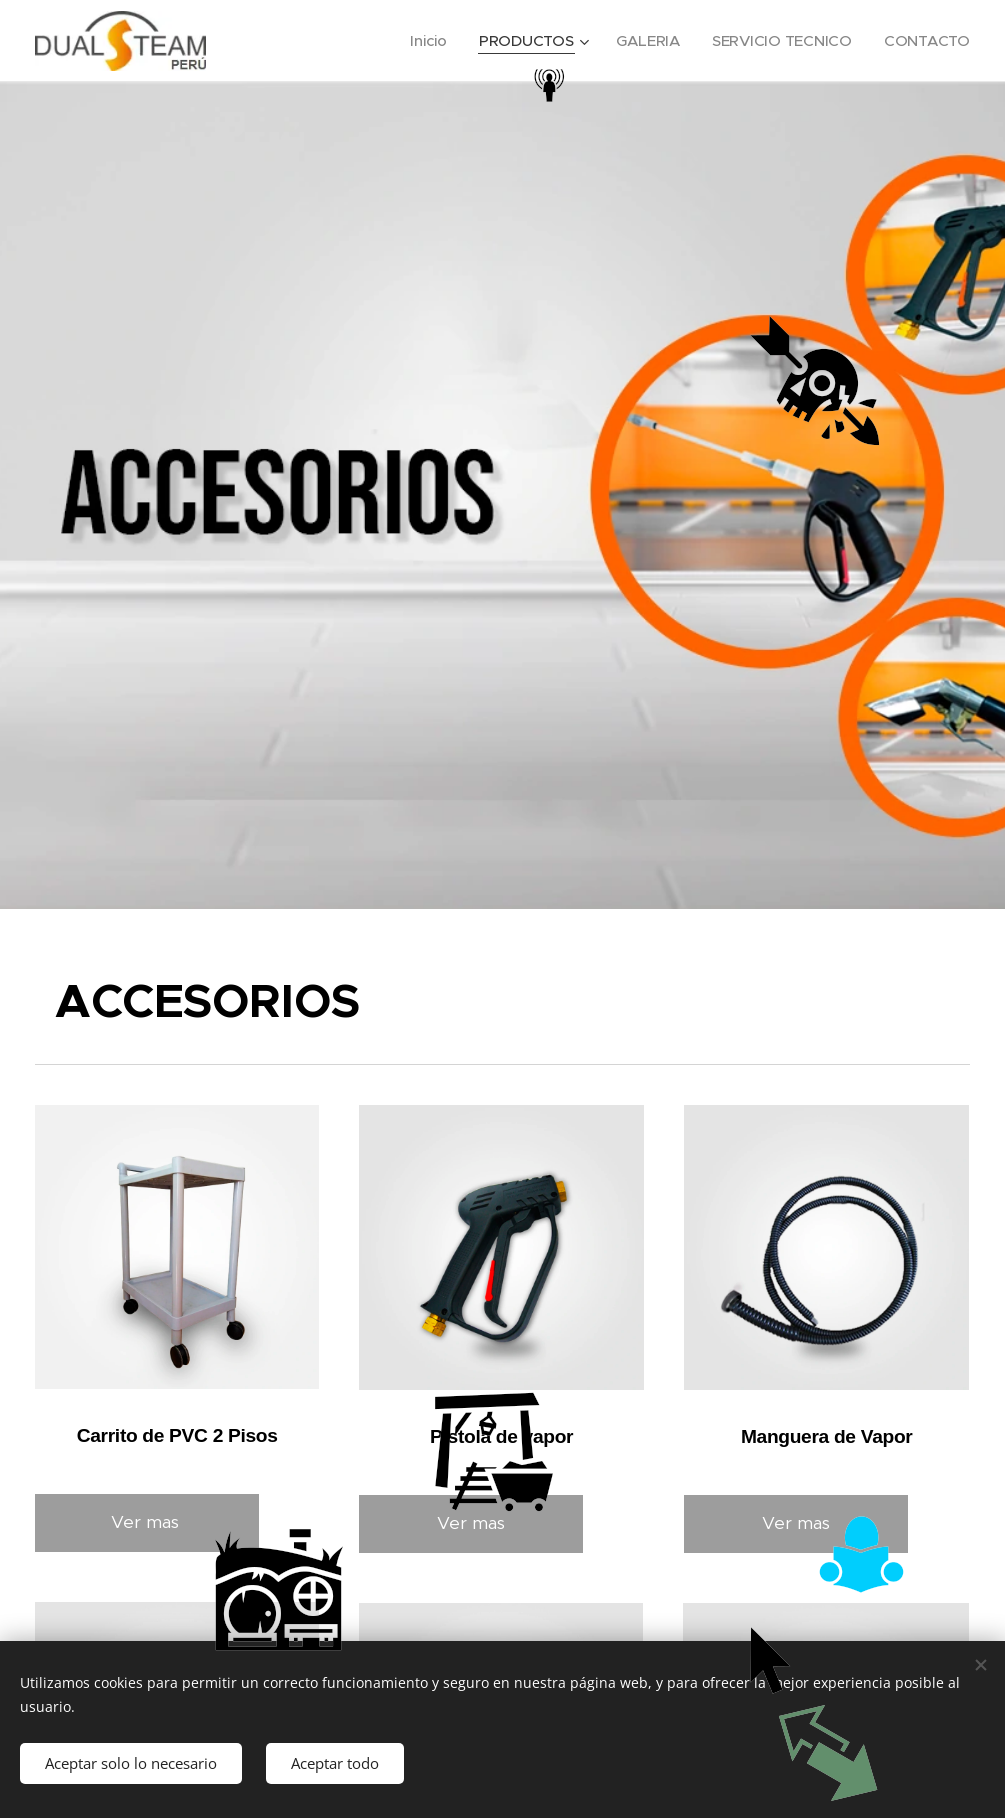 The image size is (1005, 1818). I want to click on open reading mode or e-reader, so click(861, 1554).